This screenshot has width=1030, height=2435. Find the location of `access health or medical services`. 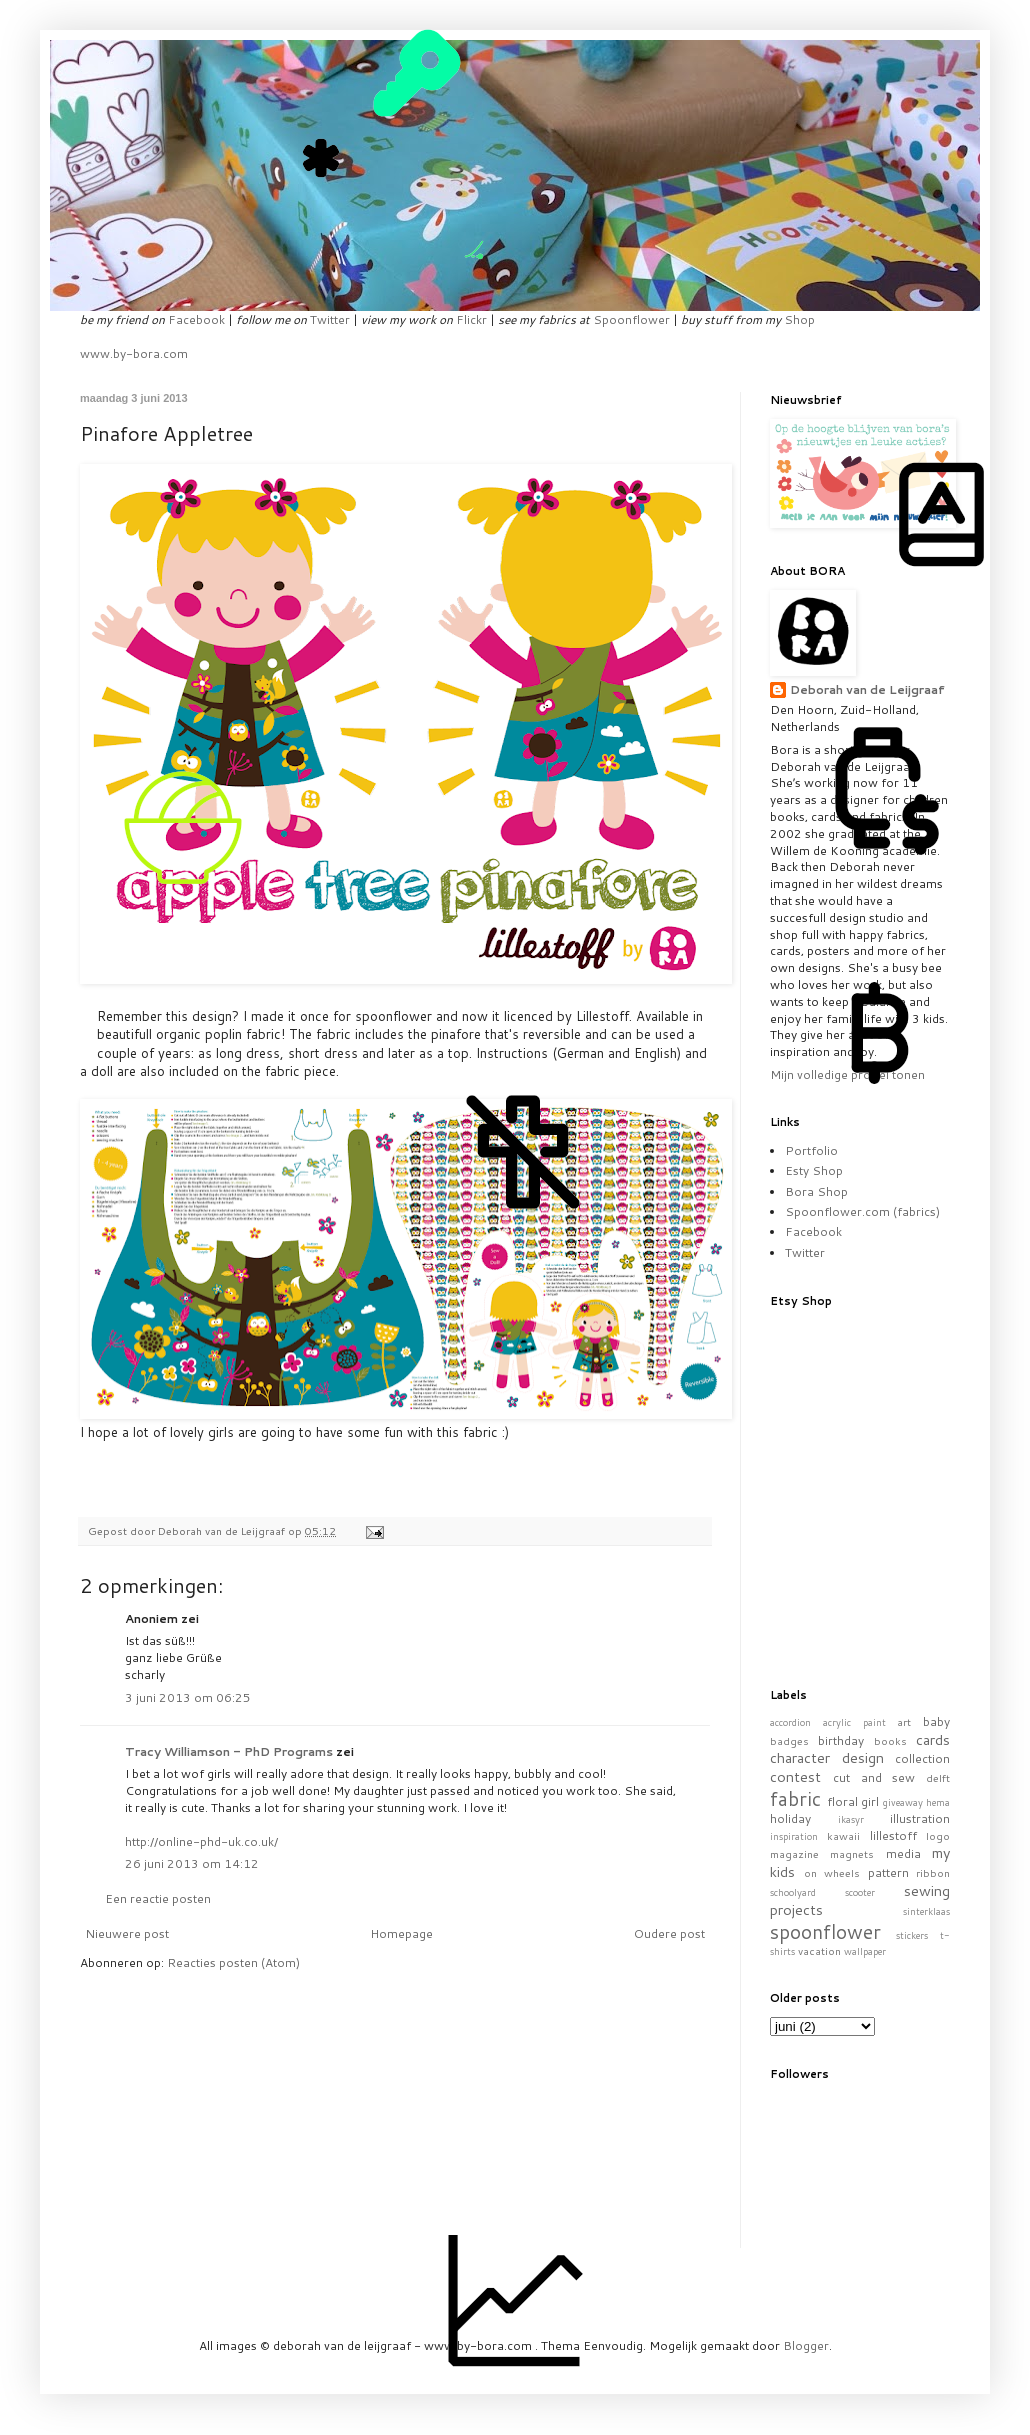

access health or medical services is located at coordinates (321, 158).